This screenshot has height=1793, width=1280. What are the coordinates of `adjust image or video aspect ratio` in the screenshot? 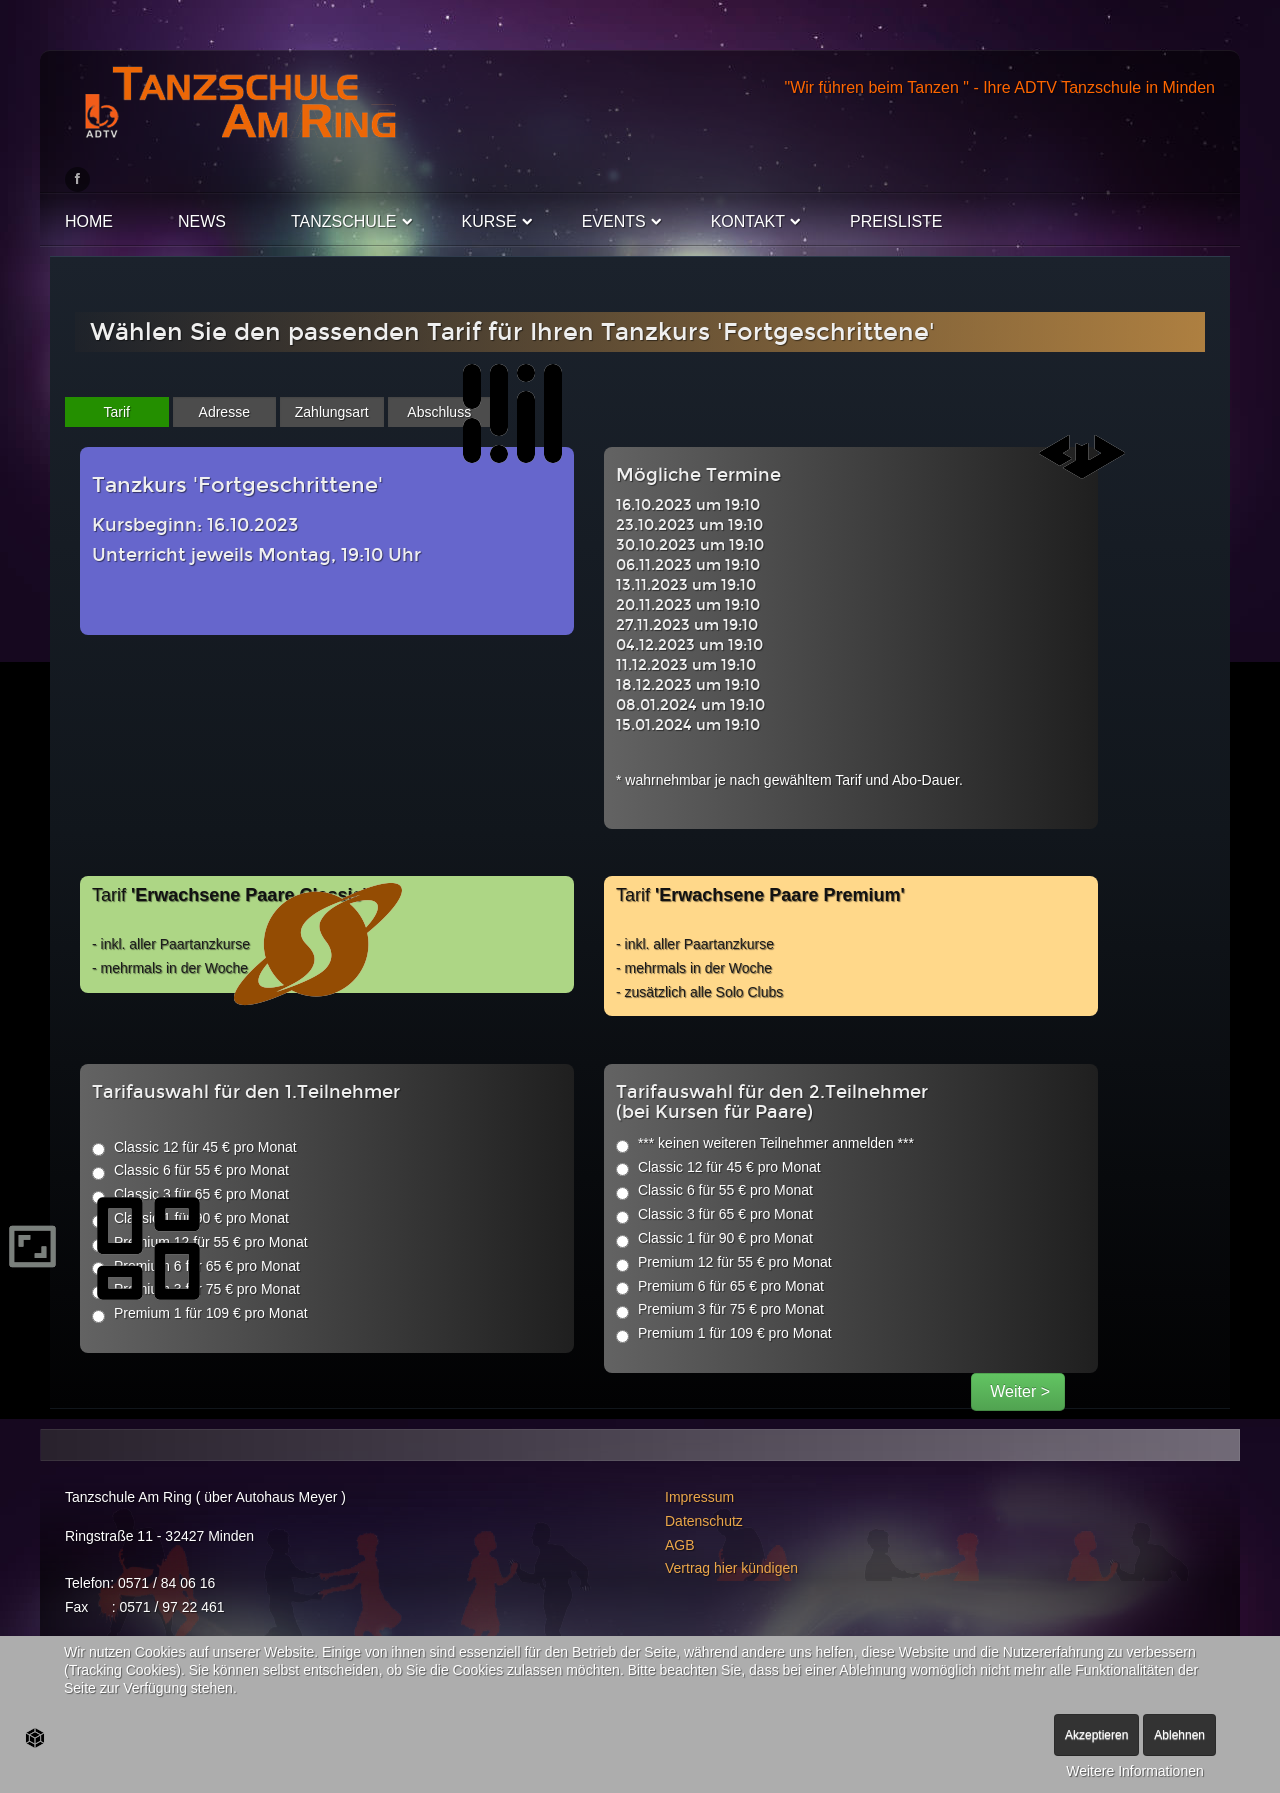 It's located at (32, 1246).